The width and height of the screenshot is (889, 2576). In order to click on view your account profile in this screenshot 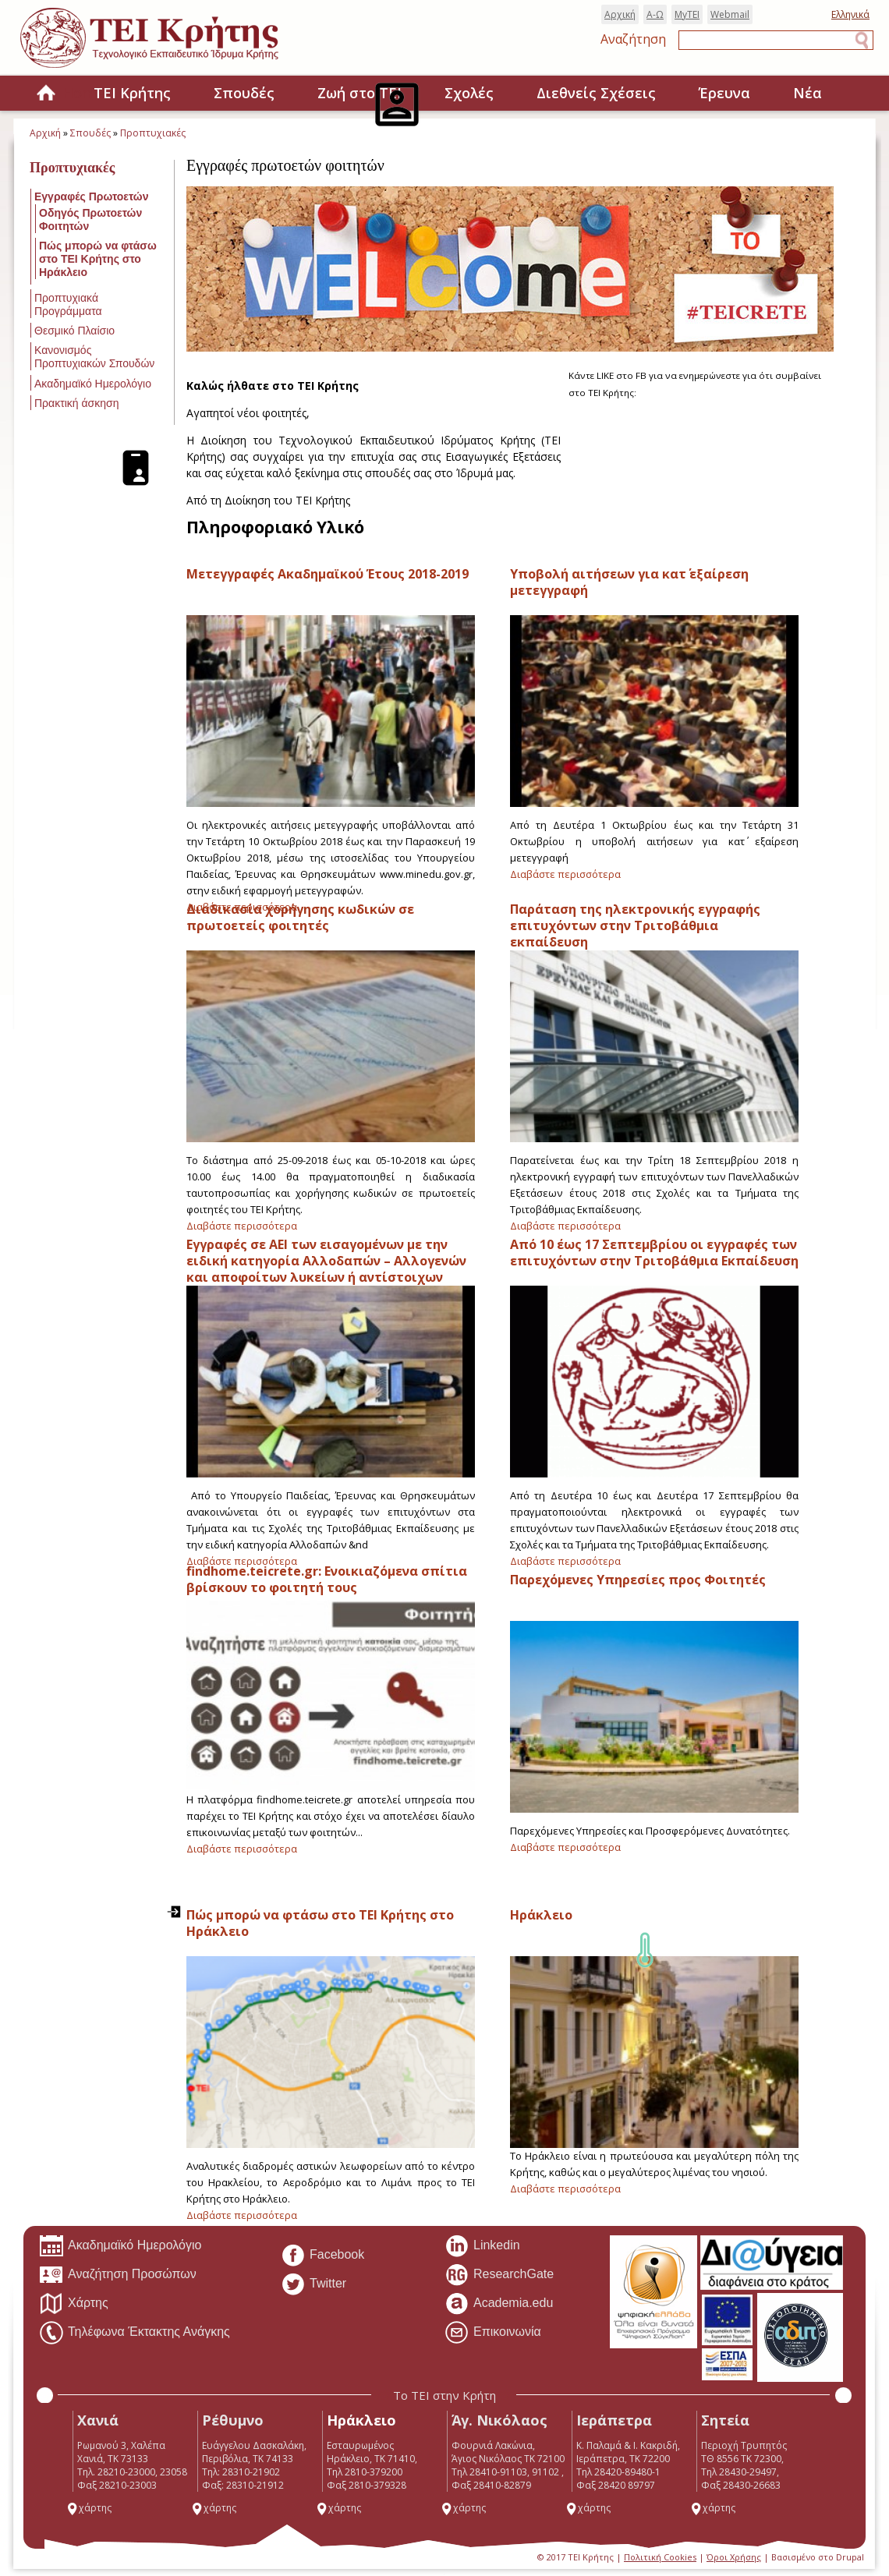, I will do `click(397, 104)`.